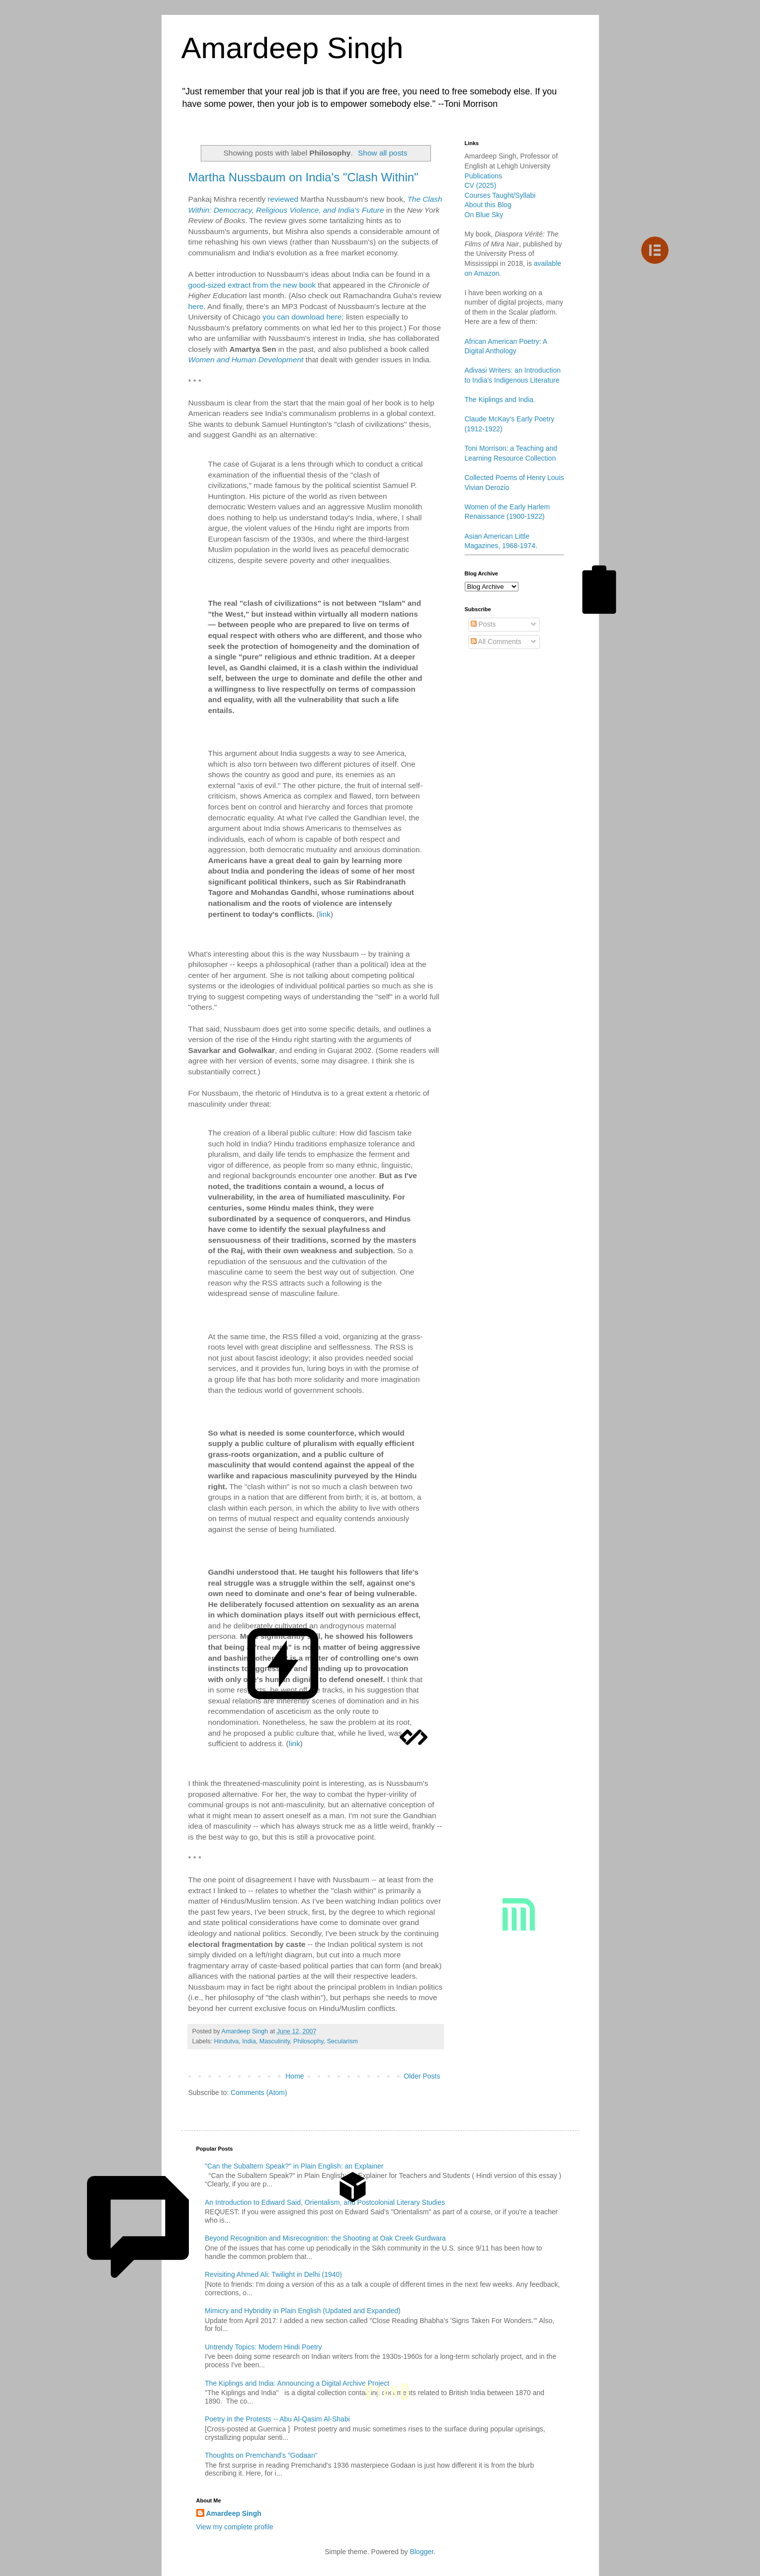 The image size is (760, 2576). I want to click on open Elementor website builder, so click(655, 250).